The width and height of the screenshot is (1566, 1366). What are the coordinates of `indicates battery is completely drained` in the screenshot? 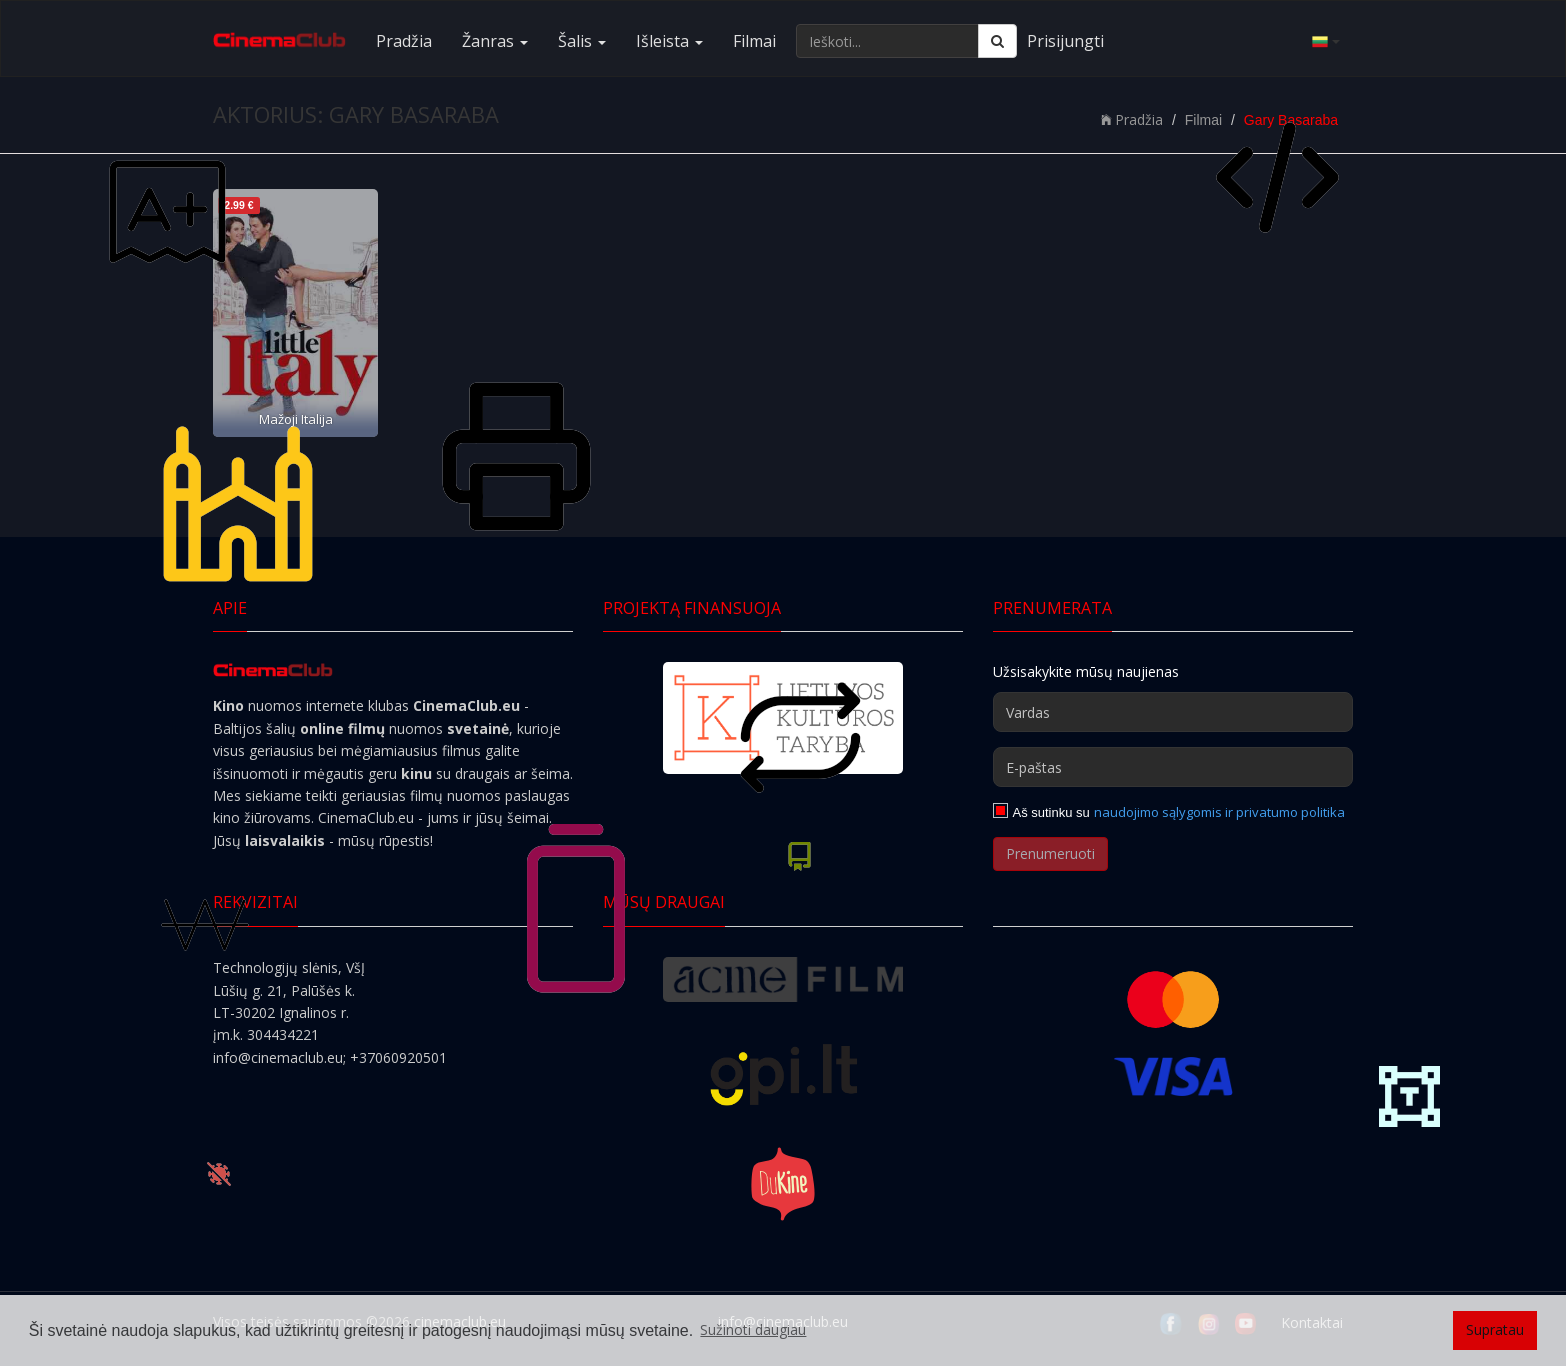 It's located at (576, 911).